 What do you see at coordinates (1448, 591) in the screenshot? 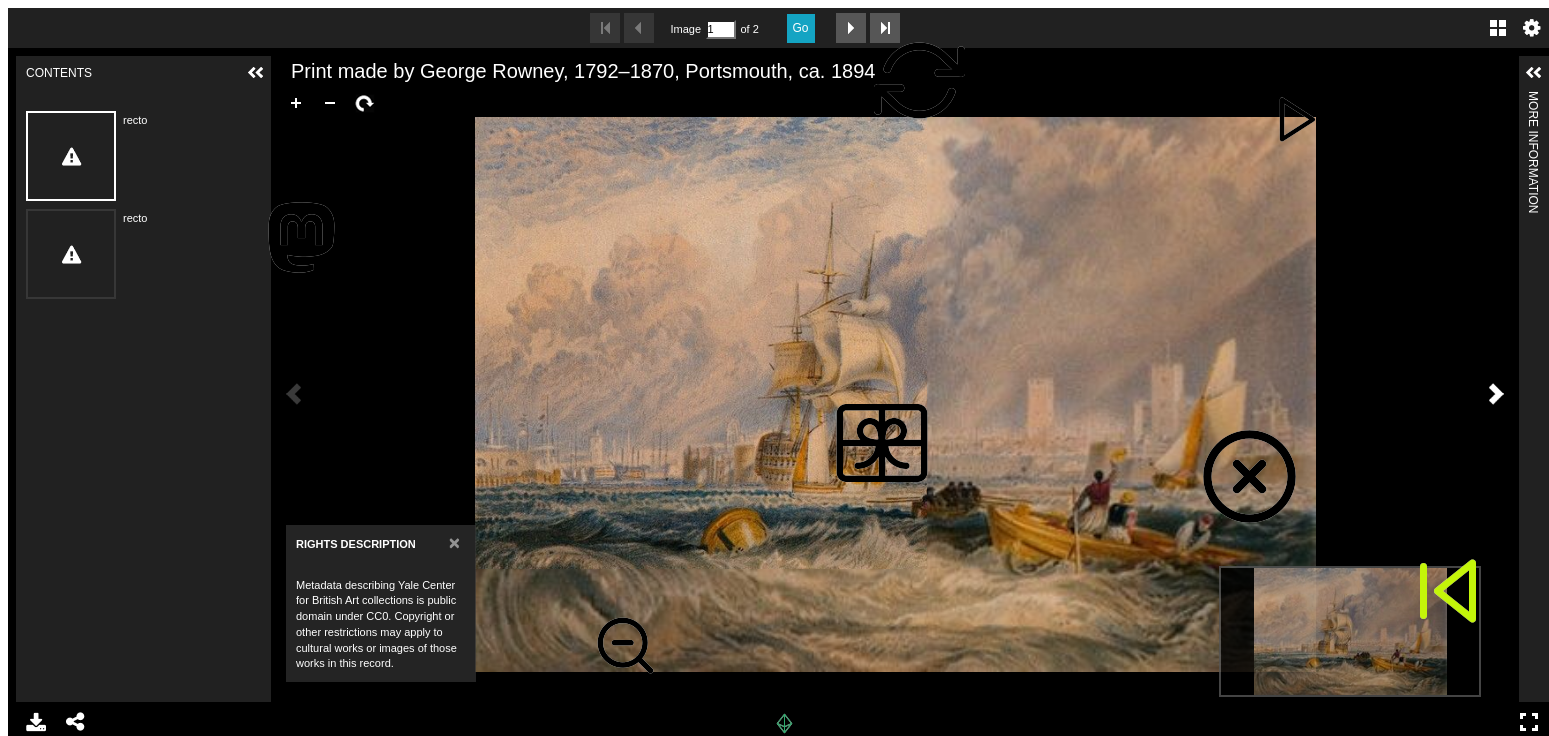
I see `skip to previous track` at bounding box center [1448, 591].